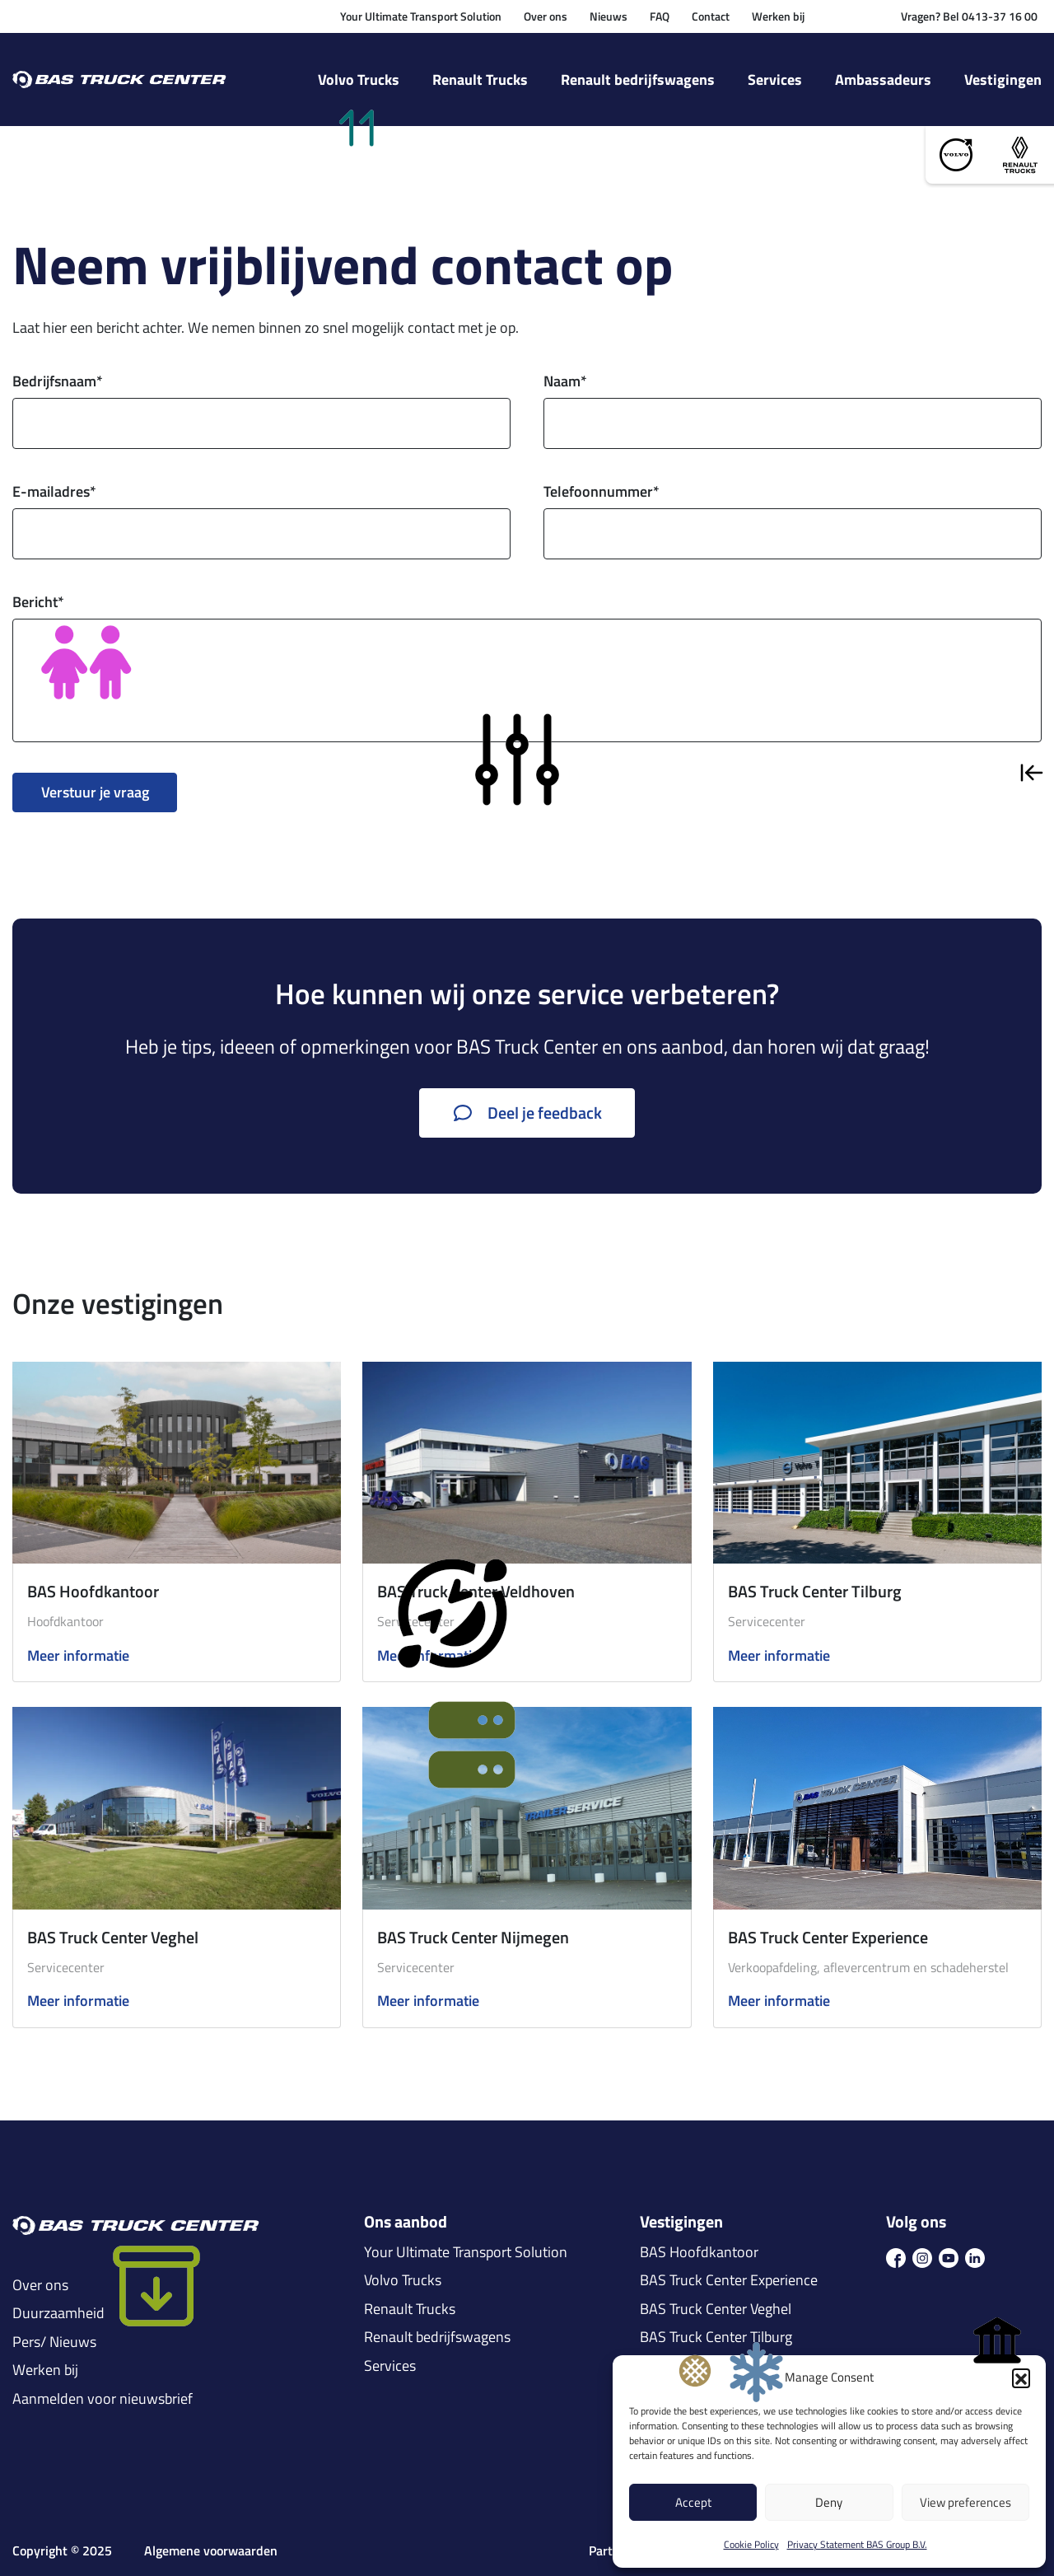  Describe the element at coordinates (87, 662) in the screenshot. I see `indicates child-friendly or family content` at that location.